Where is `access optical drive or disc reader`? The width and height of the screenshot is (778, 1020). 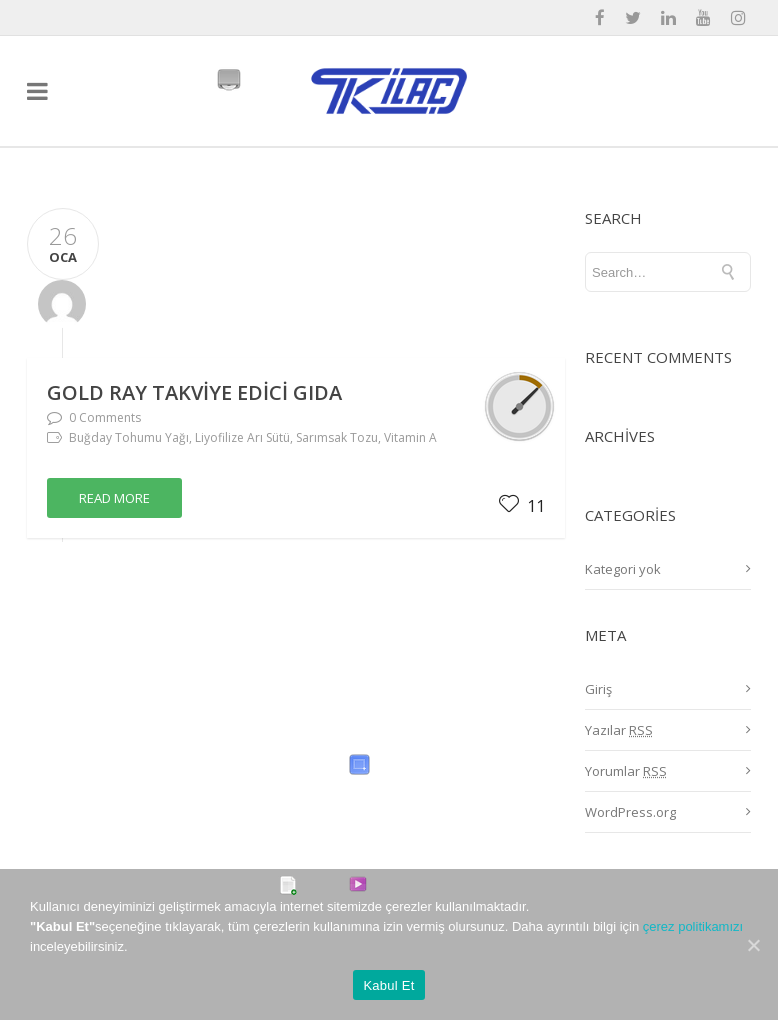 access optical drive or disc reader is located at coordinates (229, 79).